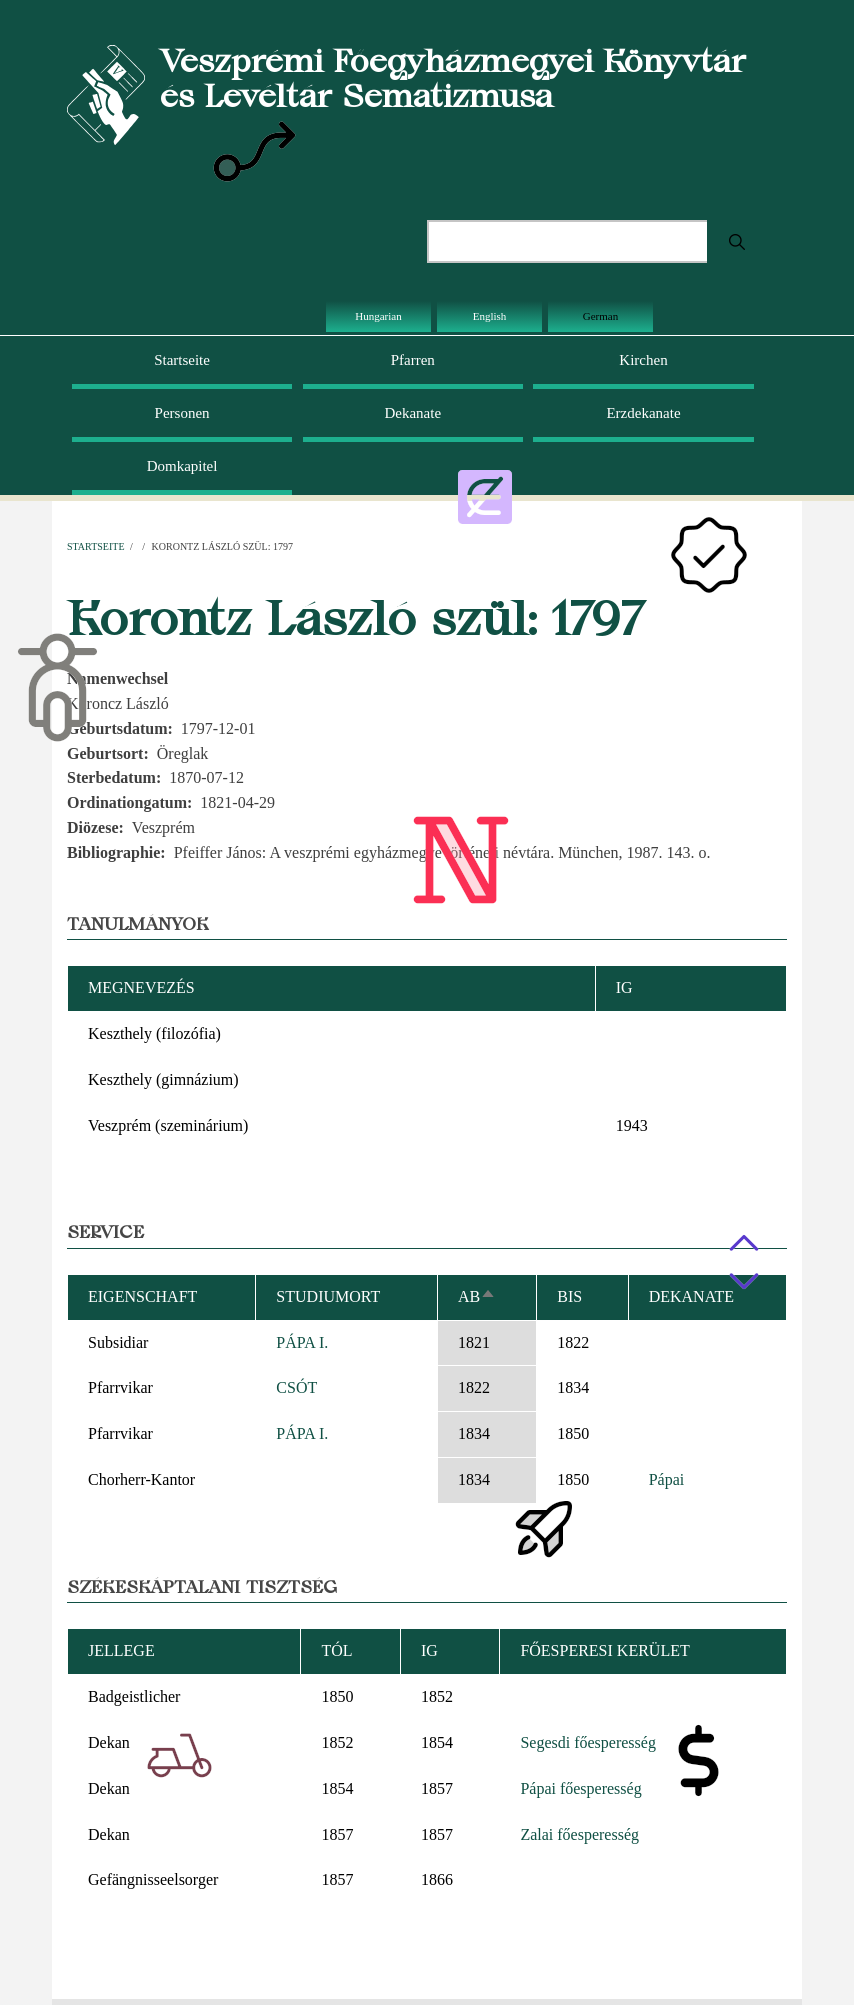  I want to click on indicates a workflow or process flow direction, so click(254, 151).